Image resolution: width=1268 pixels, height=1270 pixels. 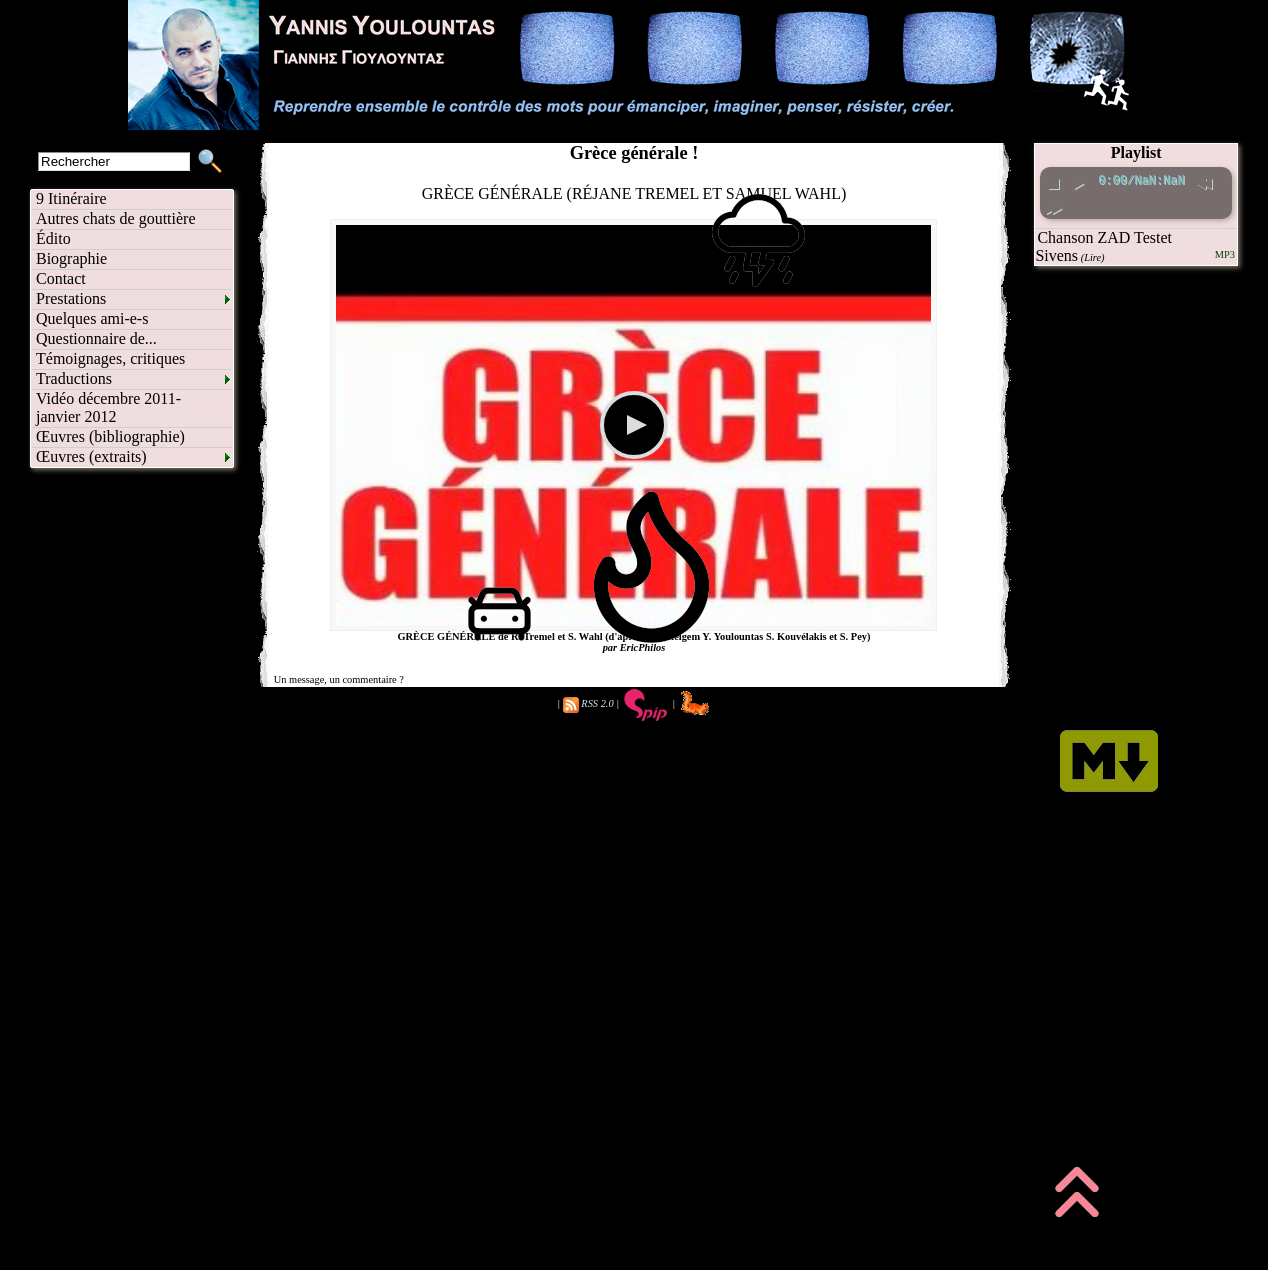 What do you see at coordinates (1109, 761) in the screenshot?
I see `format text using markdown` at bounding box center [1109, 761].